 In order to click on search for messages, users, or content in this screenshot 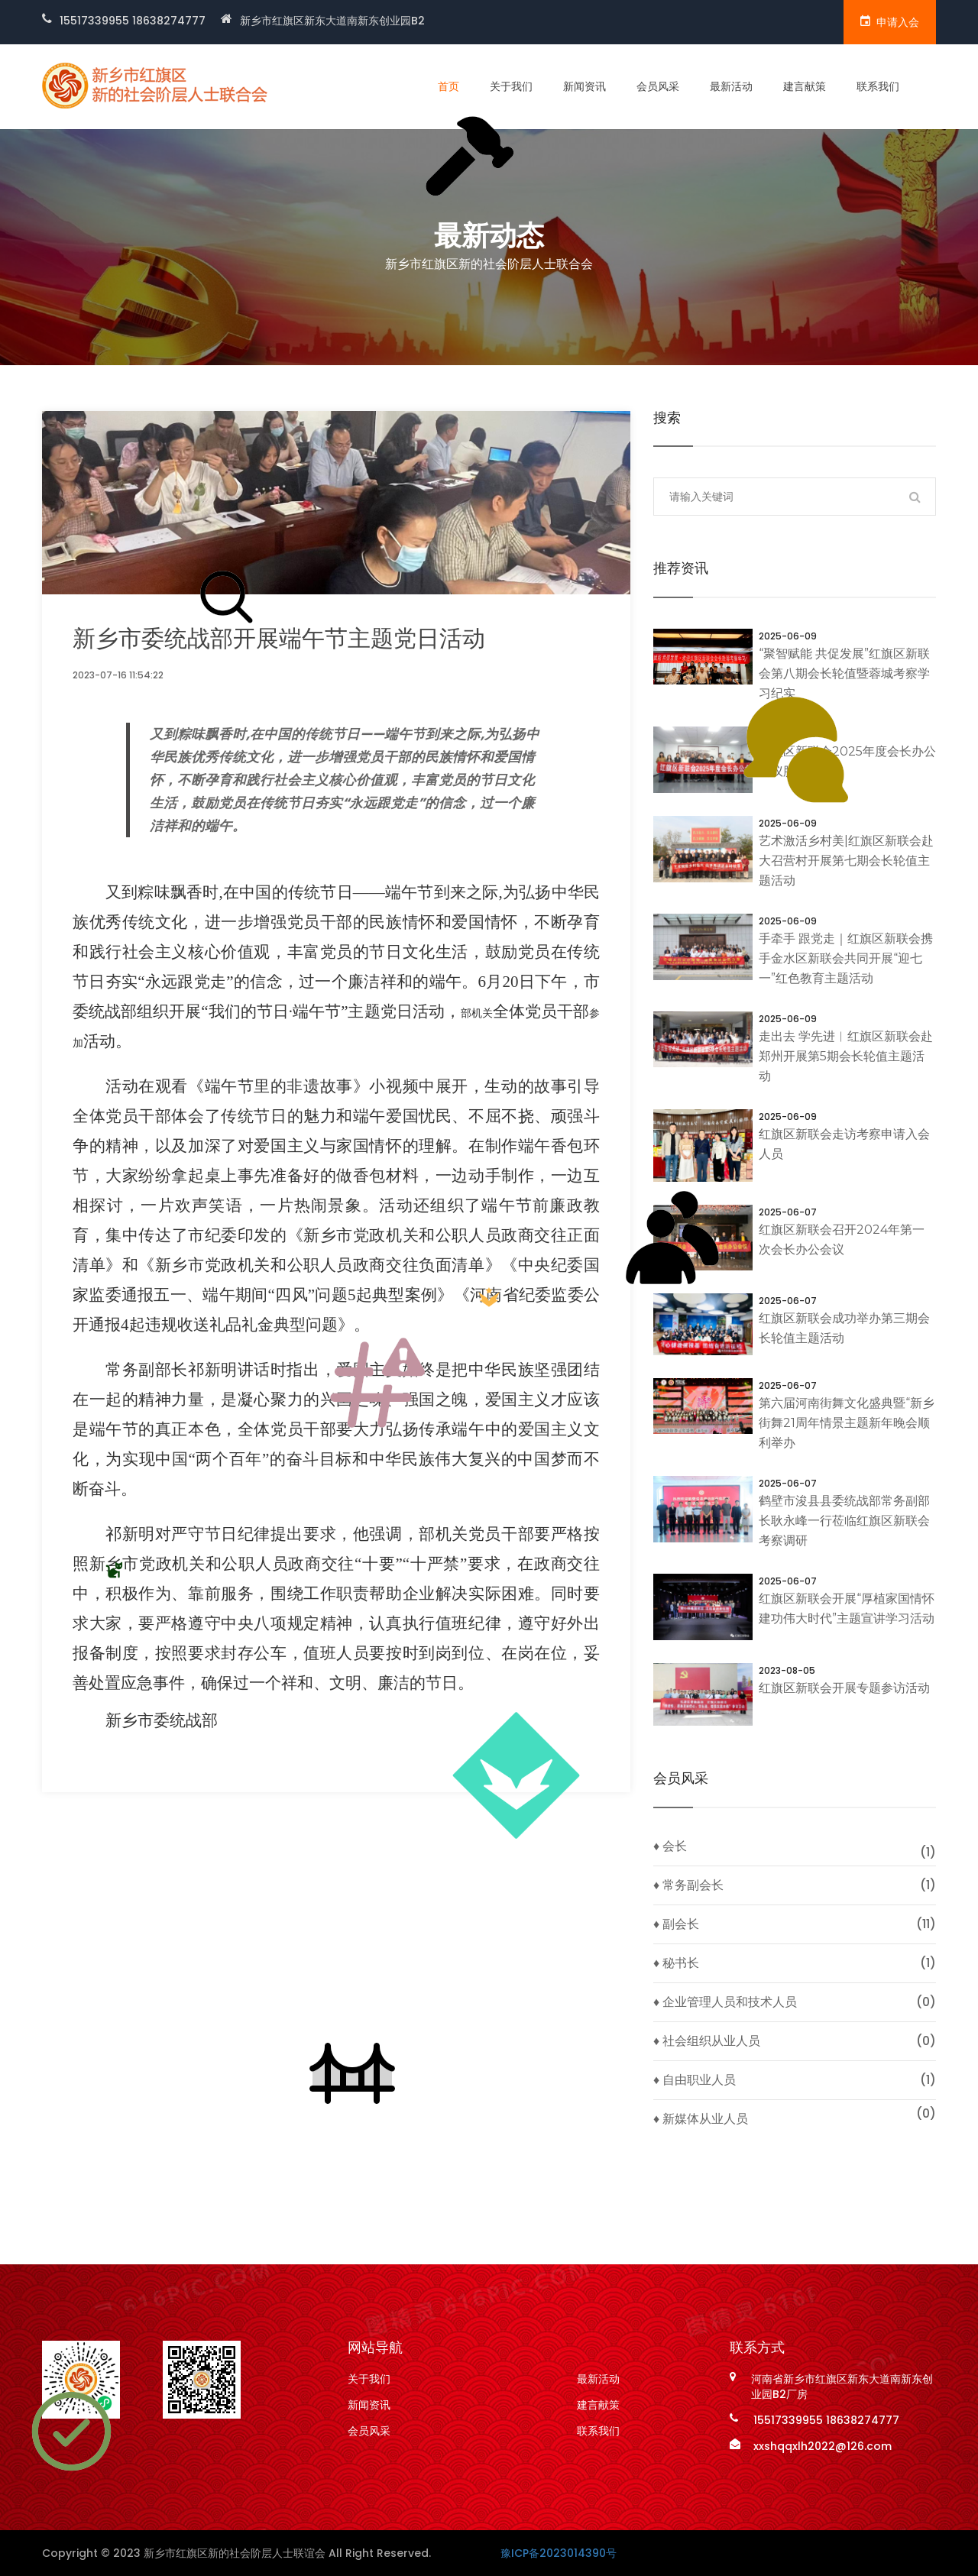, I will do `click(228, 598)`.